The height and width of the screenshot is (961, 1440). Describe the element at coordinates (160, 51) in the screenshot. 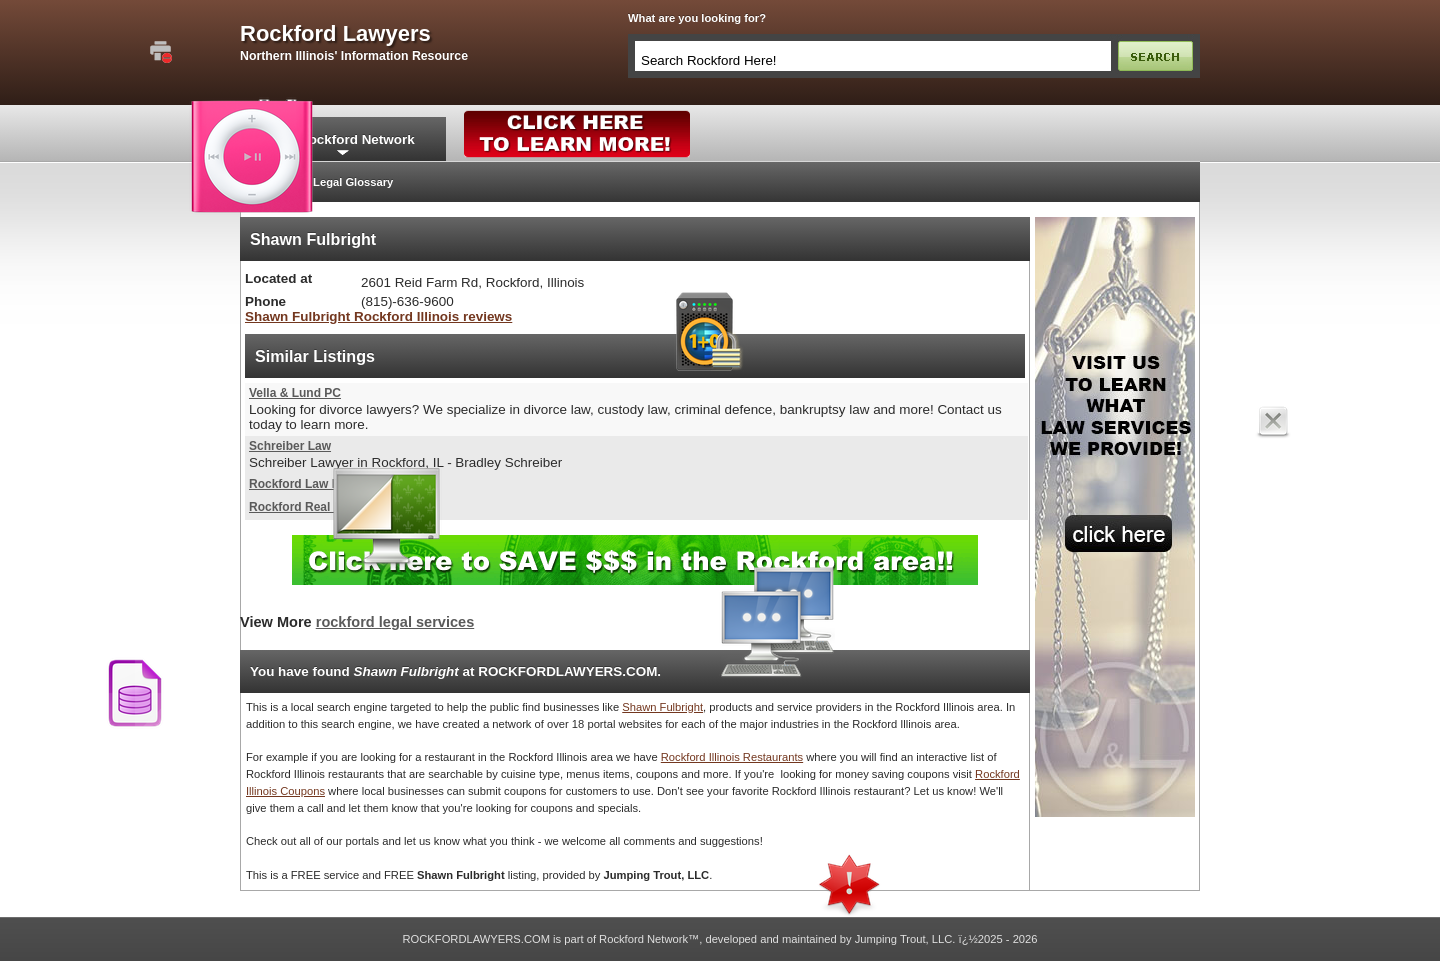

I see `indicates a printer error or malfunction` at that location.